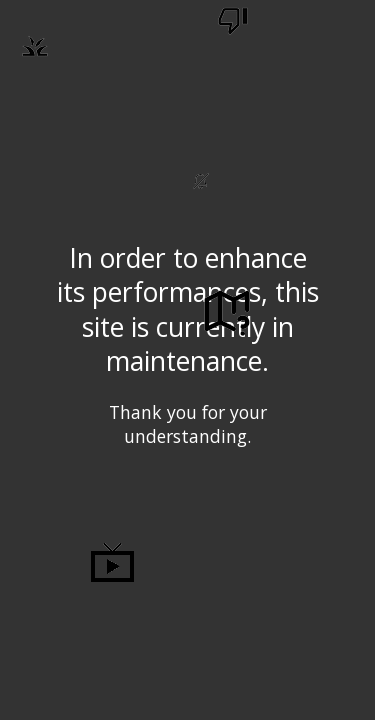  What do you see at coordinates (233, 20) in the screenshot?
I see `dislike or downvote content` at bounding box center [233, 20].